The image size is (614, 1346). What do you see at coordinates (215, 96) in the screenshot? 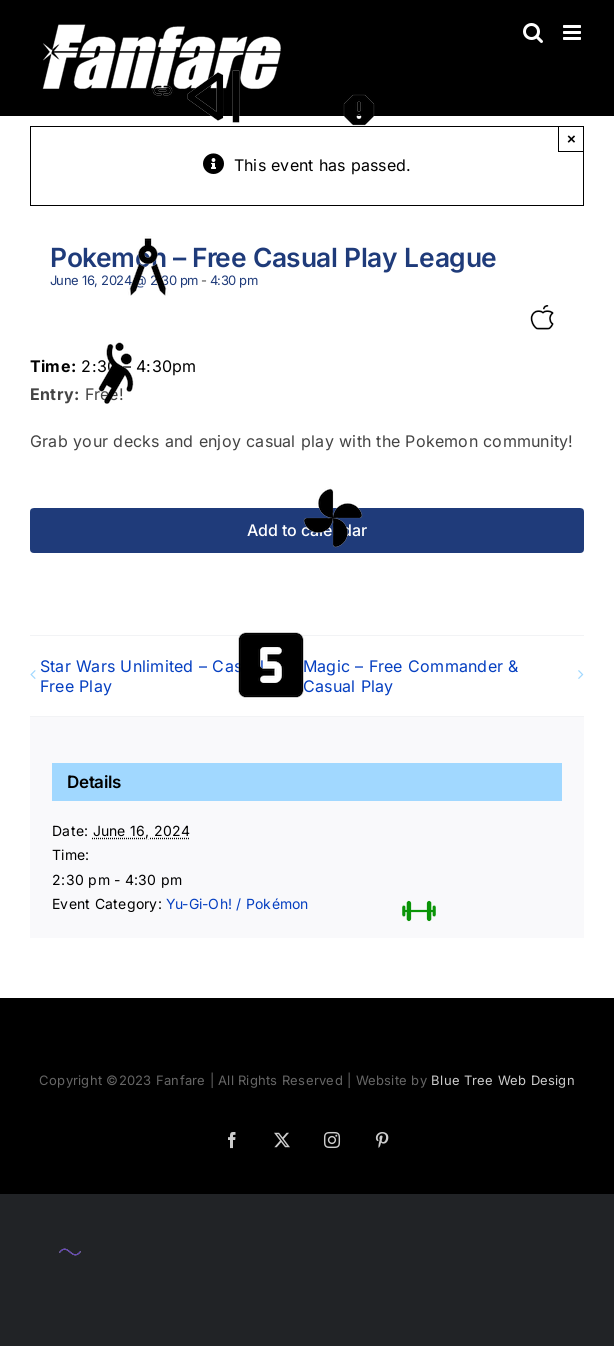
I see `reverse continue debugging execution` at bounding box center [215, 96].